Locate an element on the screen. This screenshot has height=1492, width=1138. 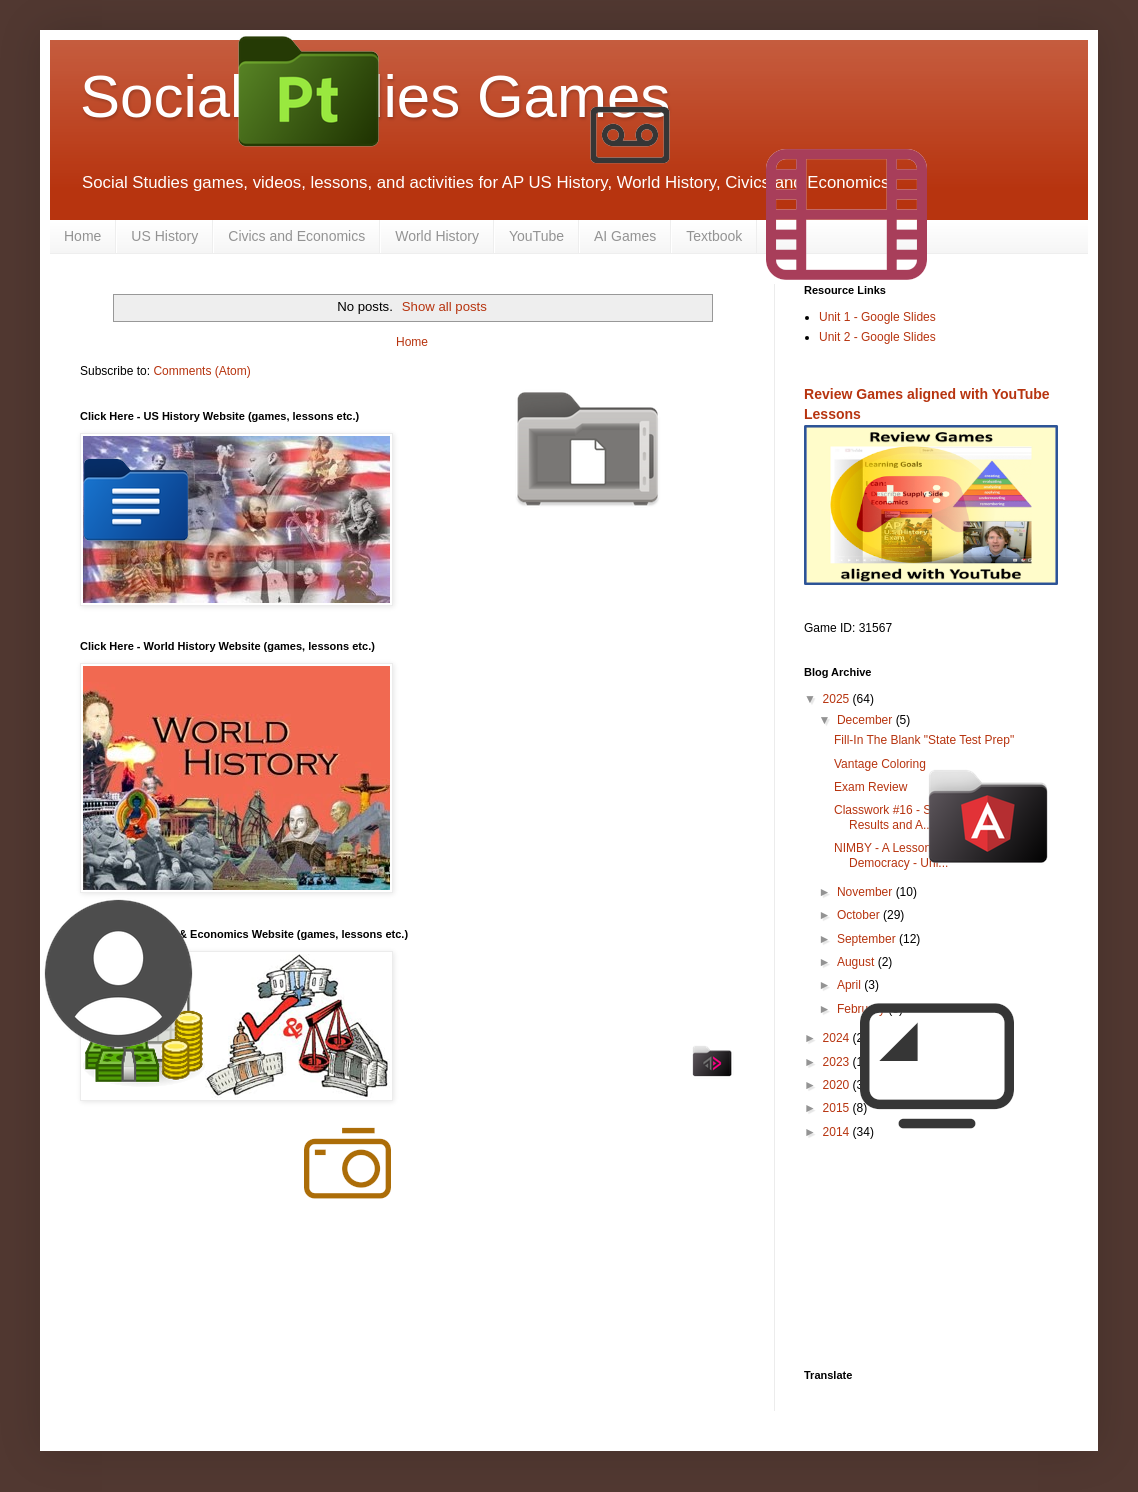
indicates audio tape or cassette media is located at coordinates (630, 135).